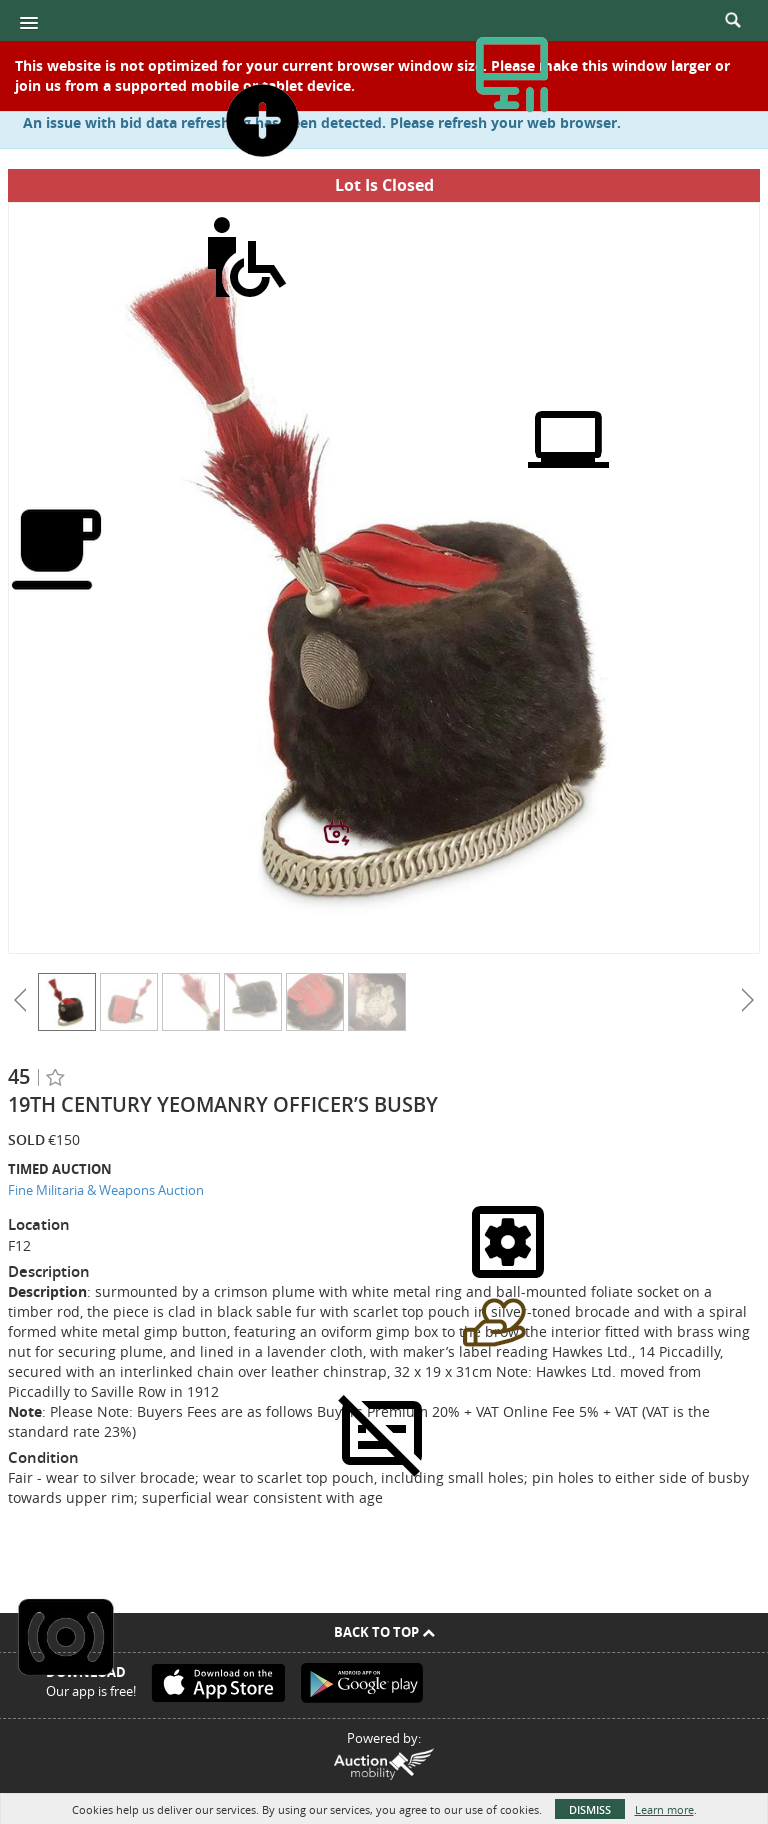  Describe the element at coordinates (244, 257) in the screenshot. I see `wheelchair accessible pickup location` at that location.